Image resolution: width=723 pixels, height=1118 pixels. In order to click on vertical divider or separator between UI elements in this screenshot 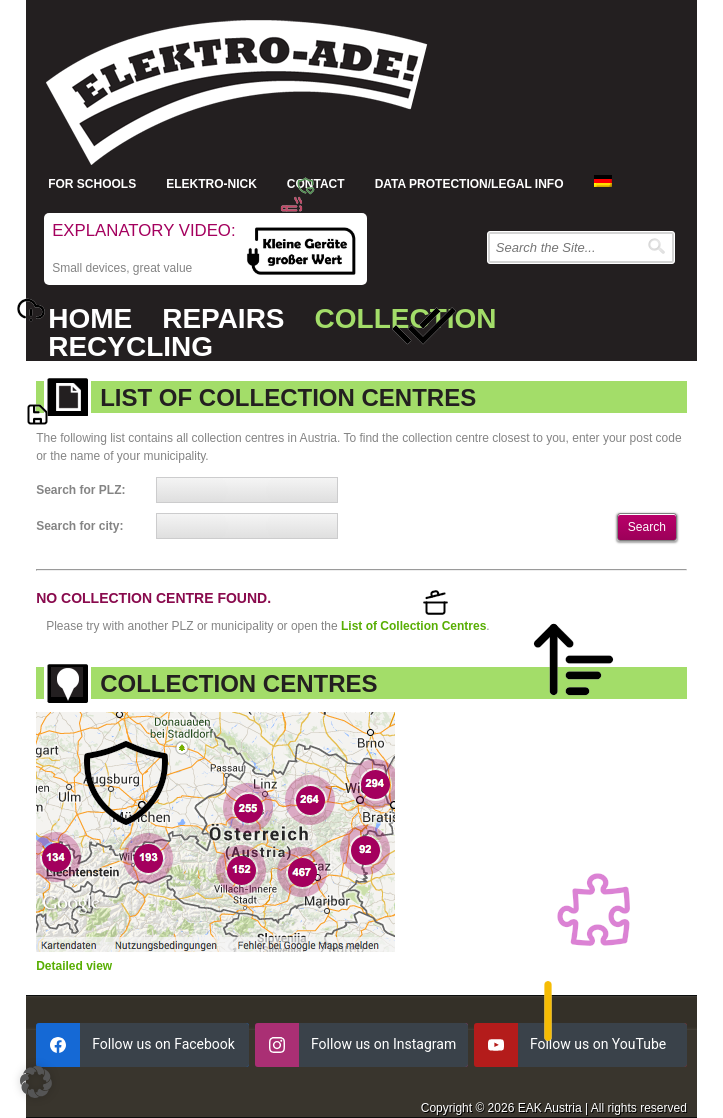, I will do `click(548, 1011)`.